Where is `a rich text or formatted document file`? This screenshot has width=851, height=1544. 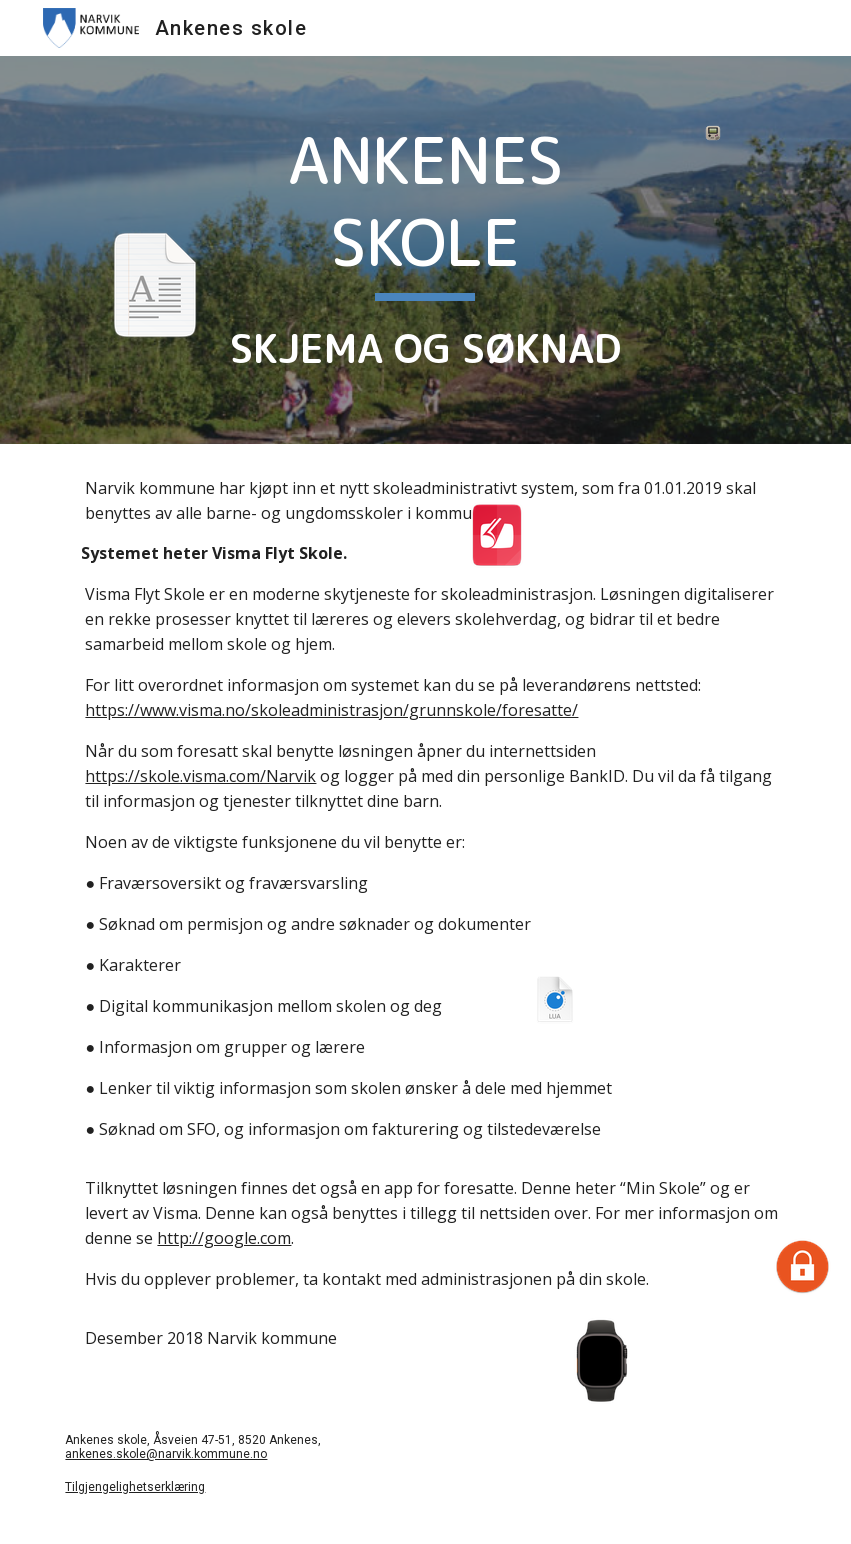
a rich text or formatted document file is located at coordinates (155, 285).